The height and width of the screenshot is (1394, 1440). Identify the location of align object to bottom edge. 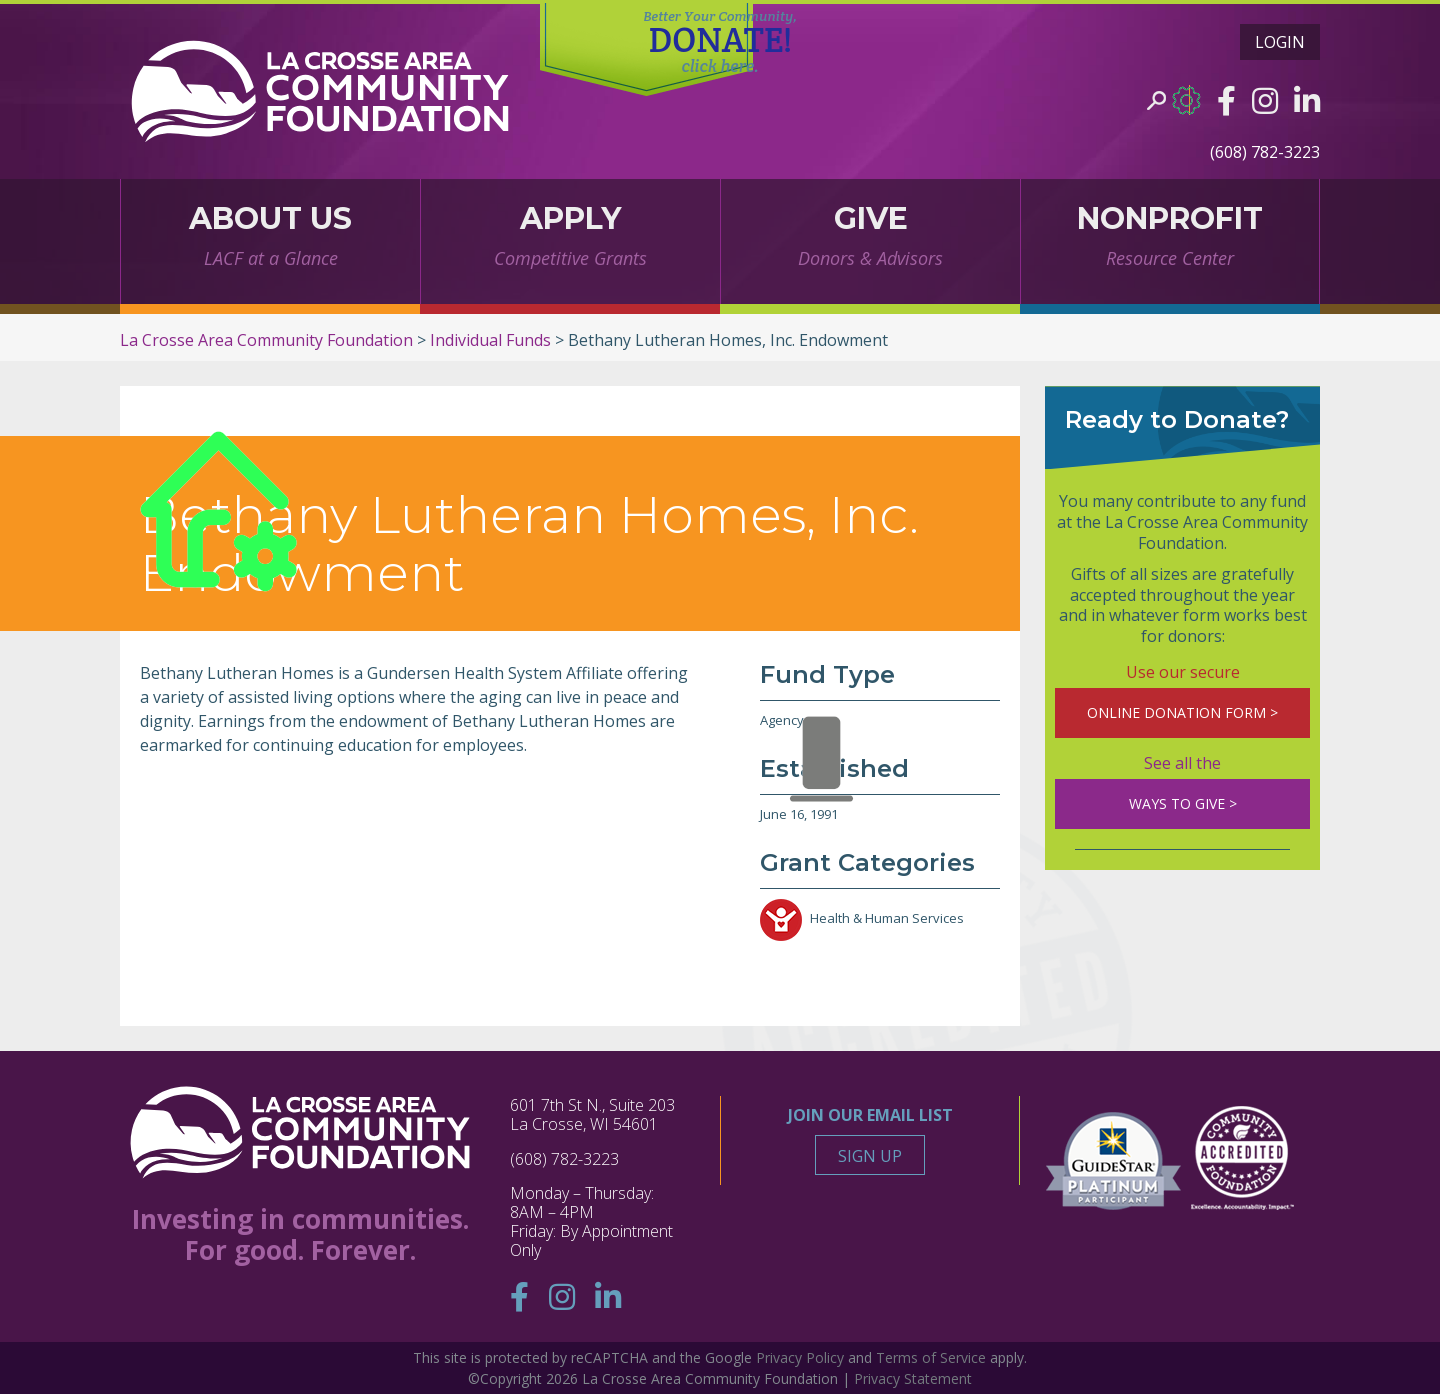
(821, 757).